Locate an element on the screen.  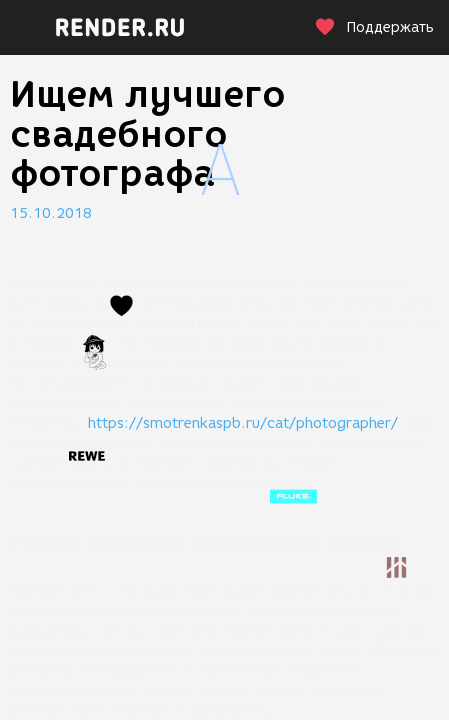
add to favorites is located at coordinates (121, 305).